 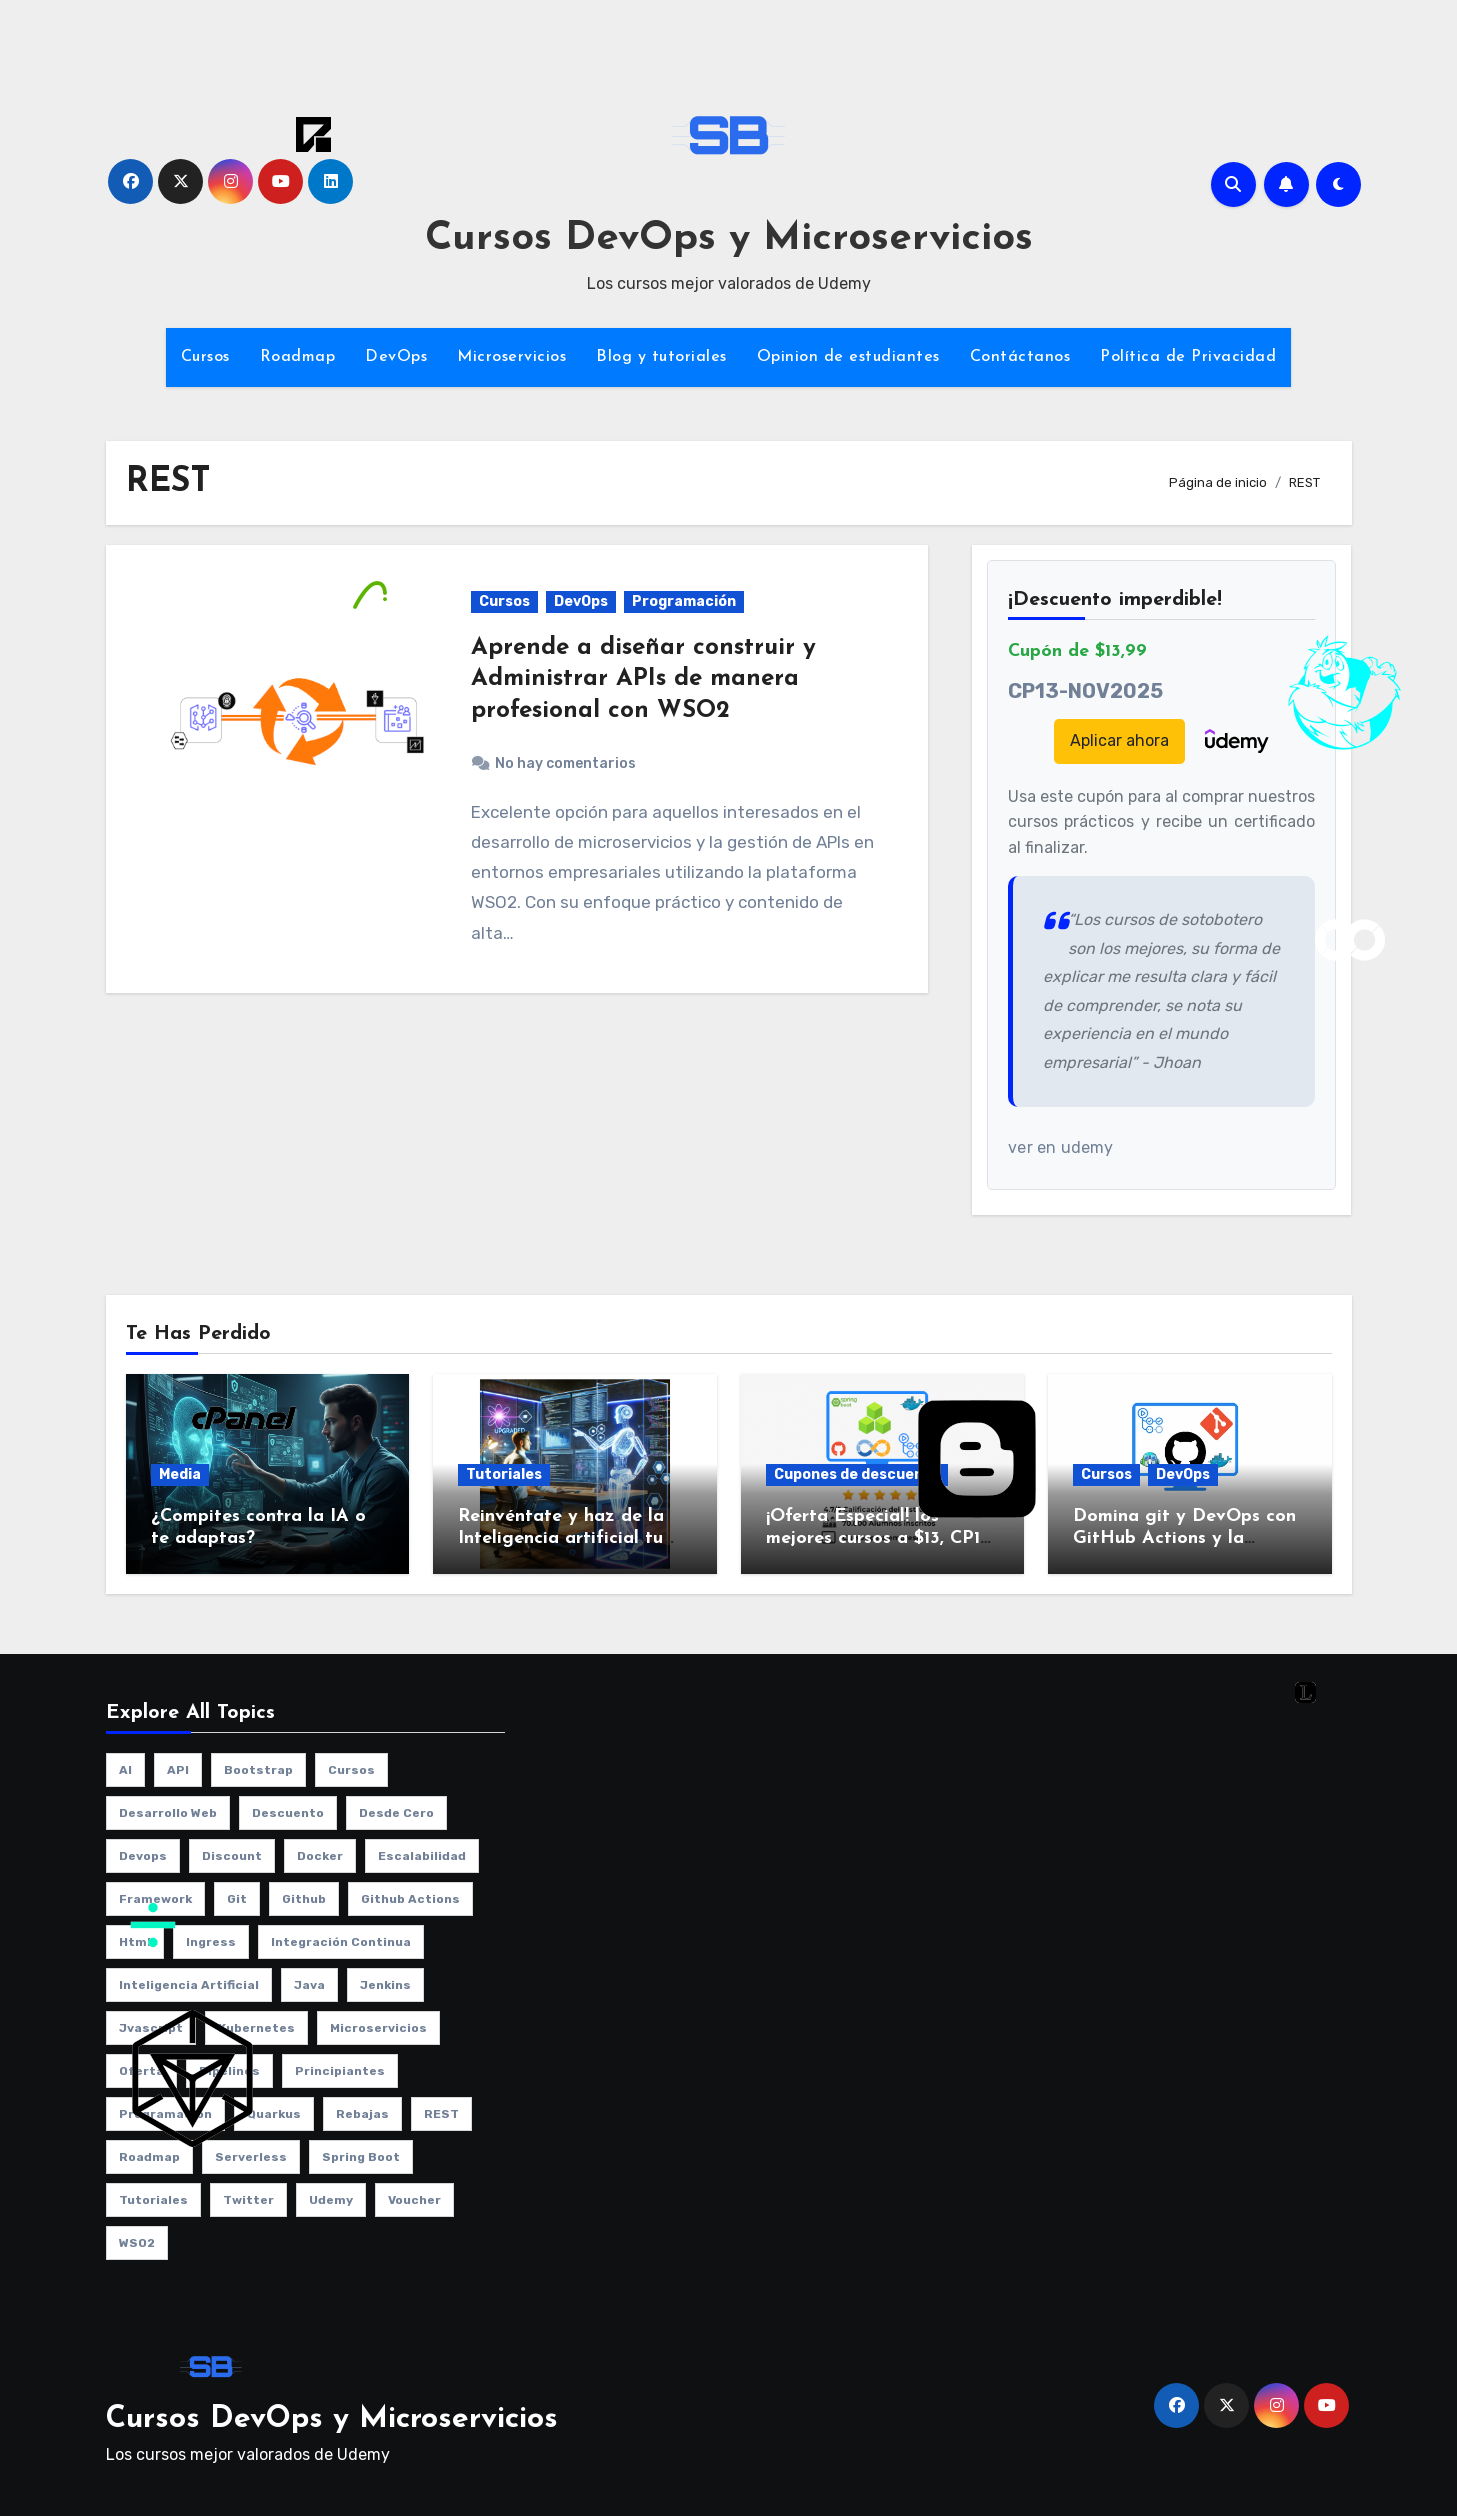 I want to click on the red yeti brand logo, so click(x=1344, y=692).